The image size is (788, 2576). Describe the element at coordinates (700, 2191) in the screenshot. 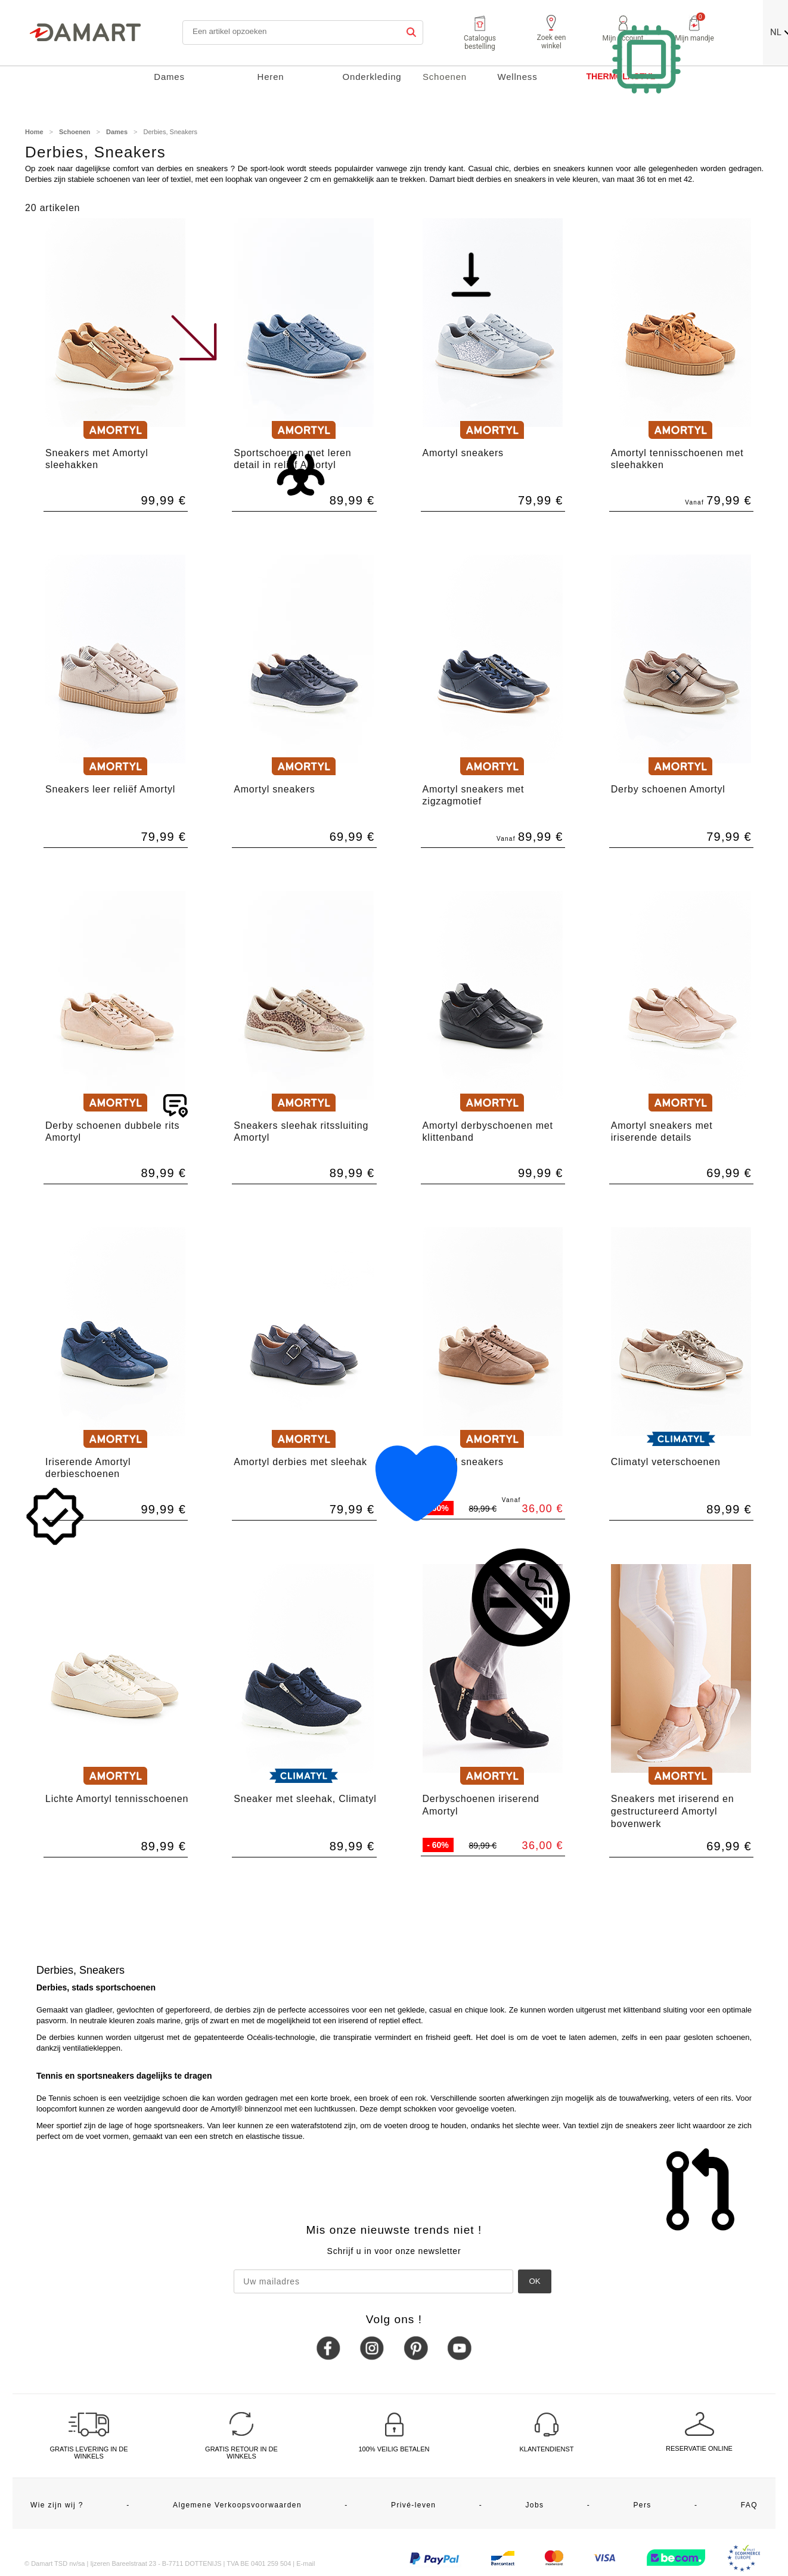

I see `create a new pull request` at that location.